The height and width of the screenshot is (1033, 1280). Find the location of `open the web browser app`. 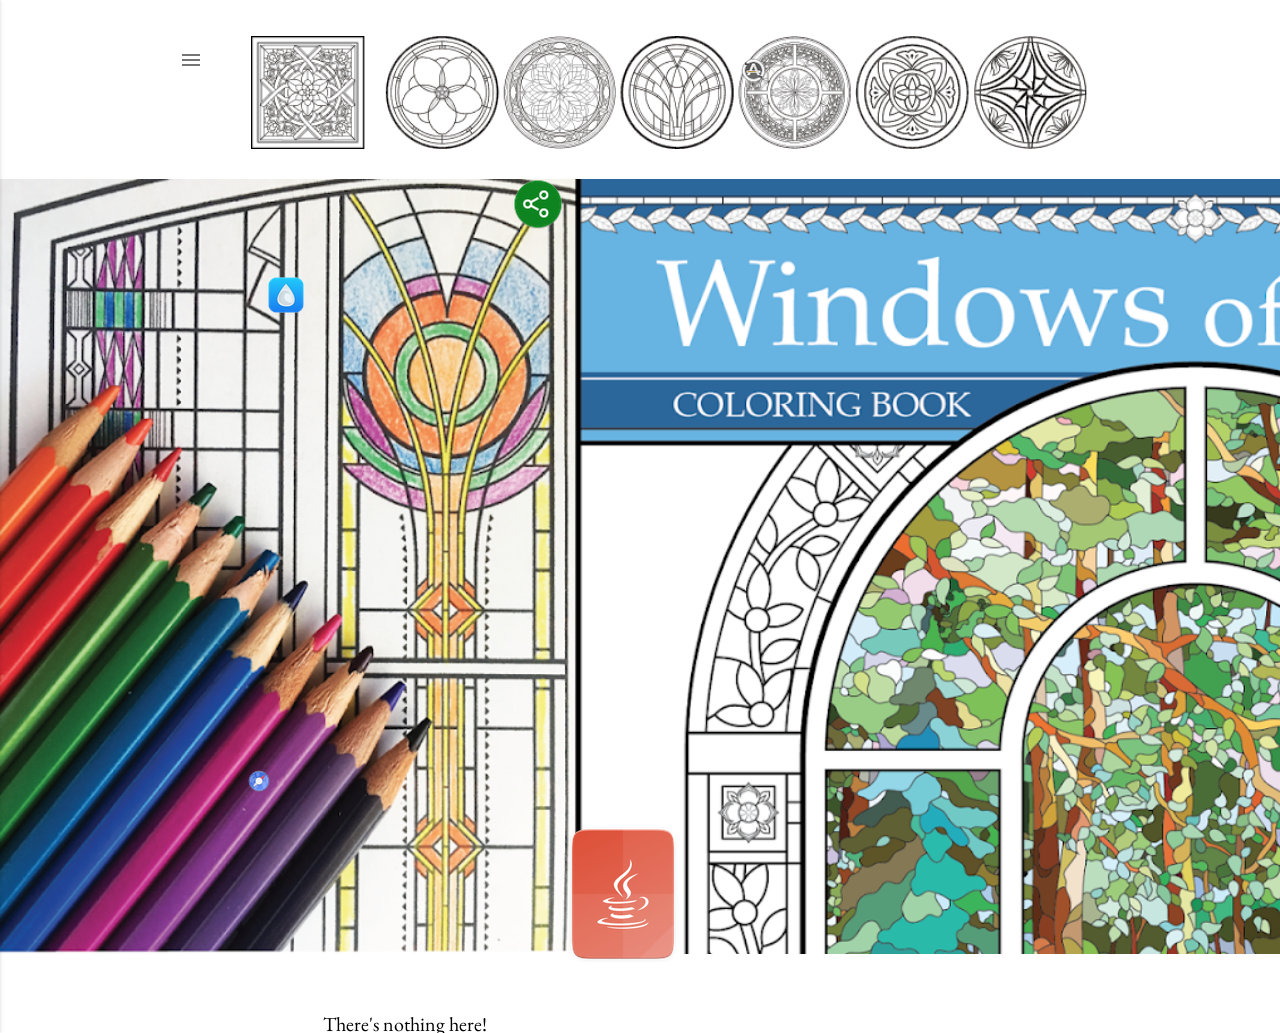

open the web browser app is located at coordinates (259, 781).